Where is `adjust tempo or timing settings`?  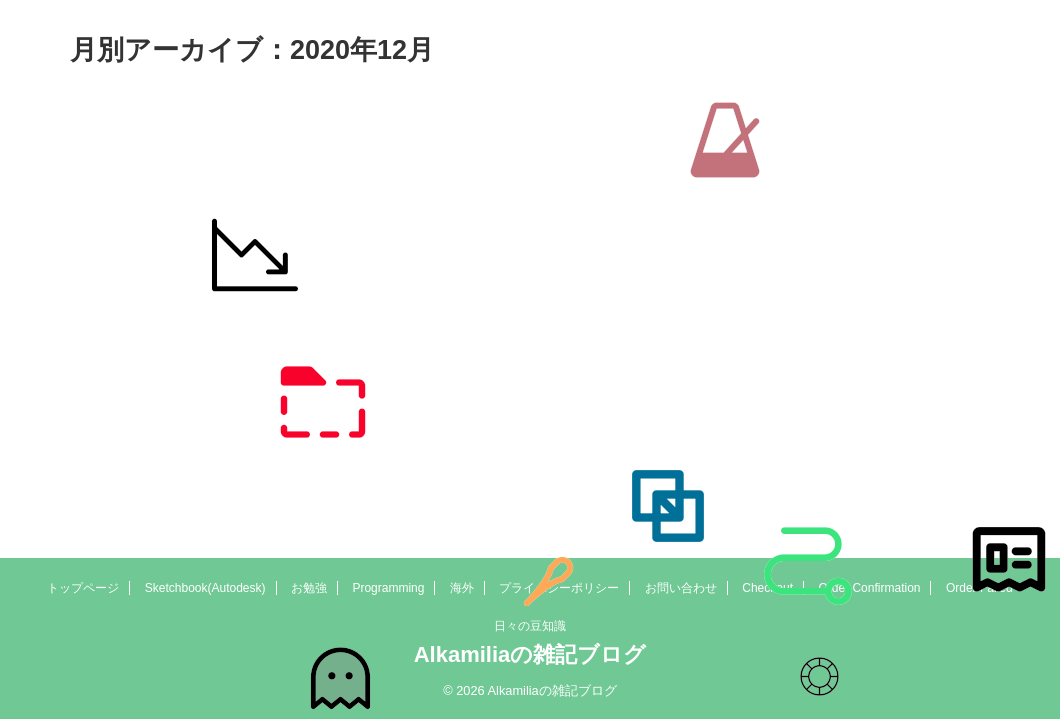
adjust tempo or timing settings is located at coordinates (725, 140).